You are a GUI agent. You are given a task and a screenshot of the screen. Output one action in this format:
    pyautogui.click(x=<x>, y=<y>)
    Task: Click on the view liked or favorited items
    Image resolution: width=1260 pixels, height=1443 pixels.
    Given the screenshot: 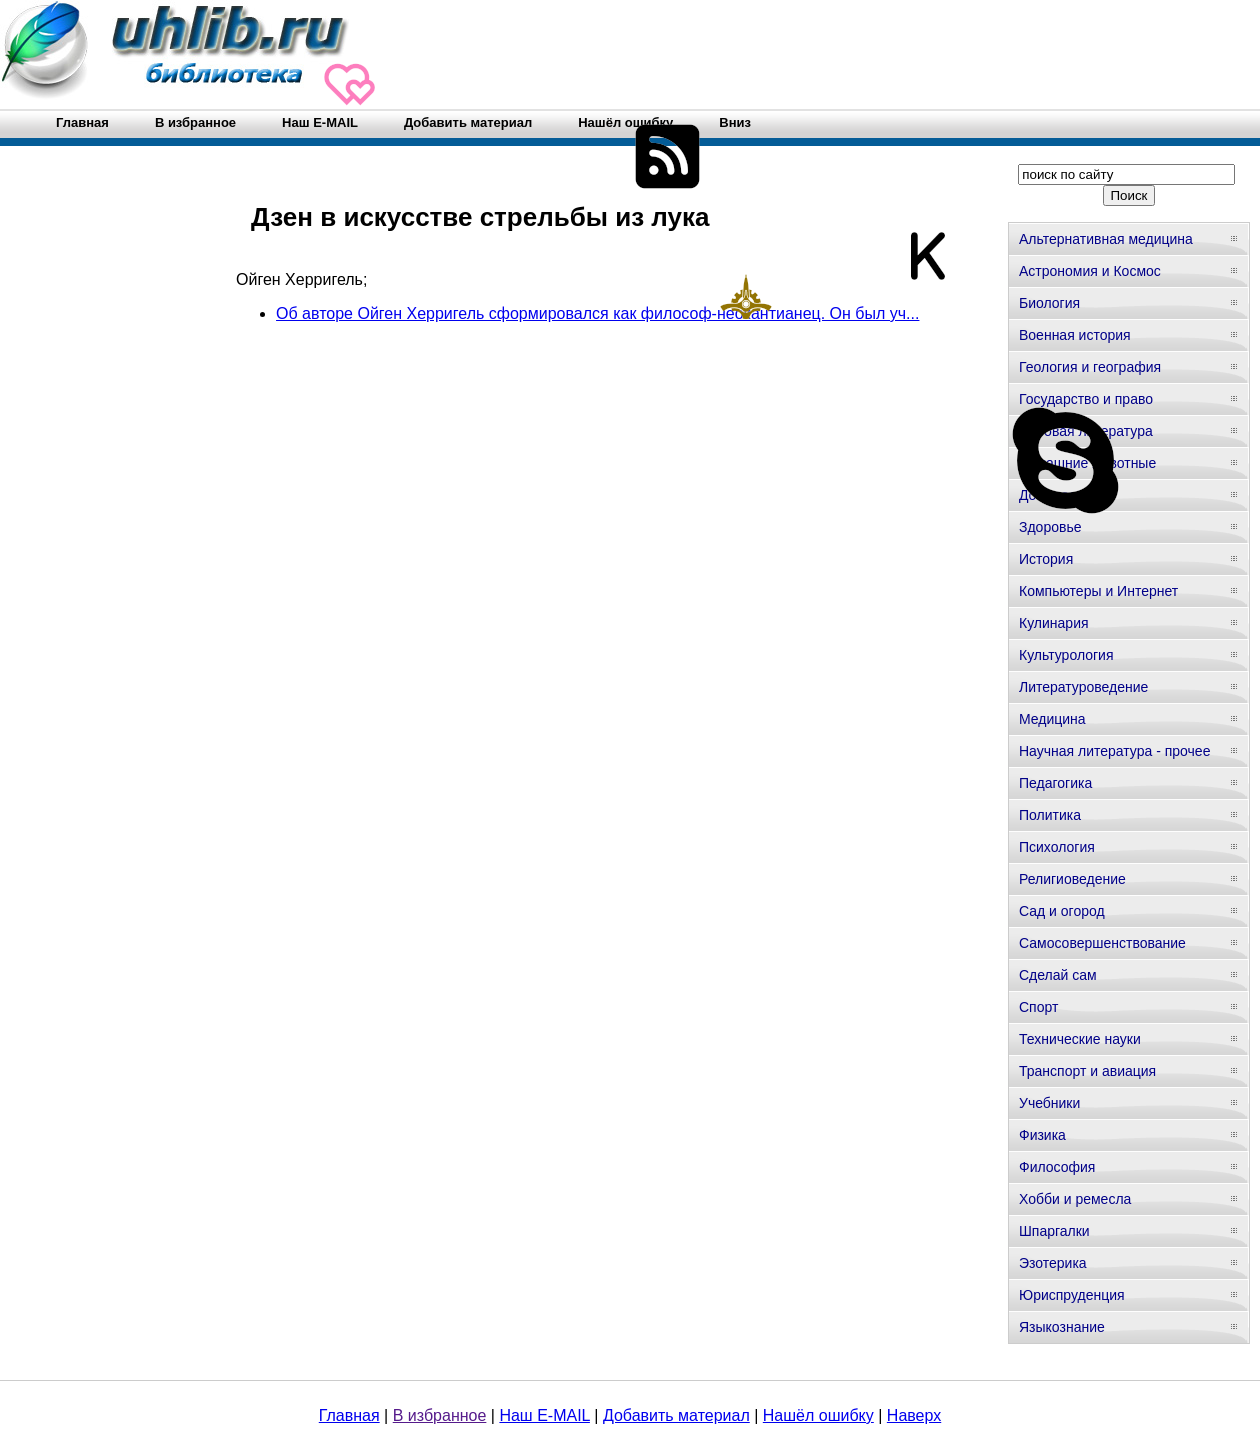 What is the action you would take?
    pyautogui.click(x=349, y=84)
    